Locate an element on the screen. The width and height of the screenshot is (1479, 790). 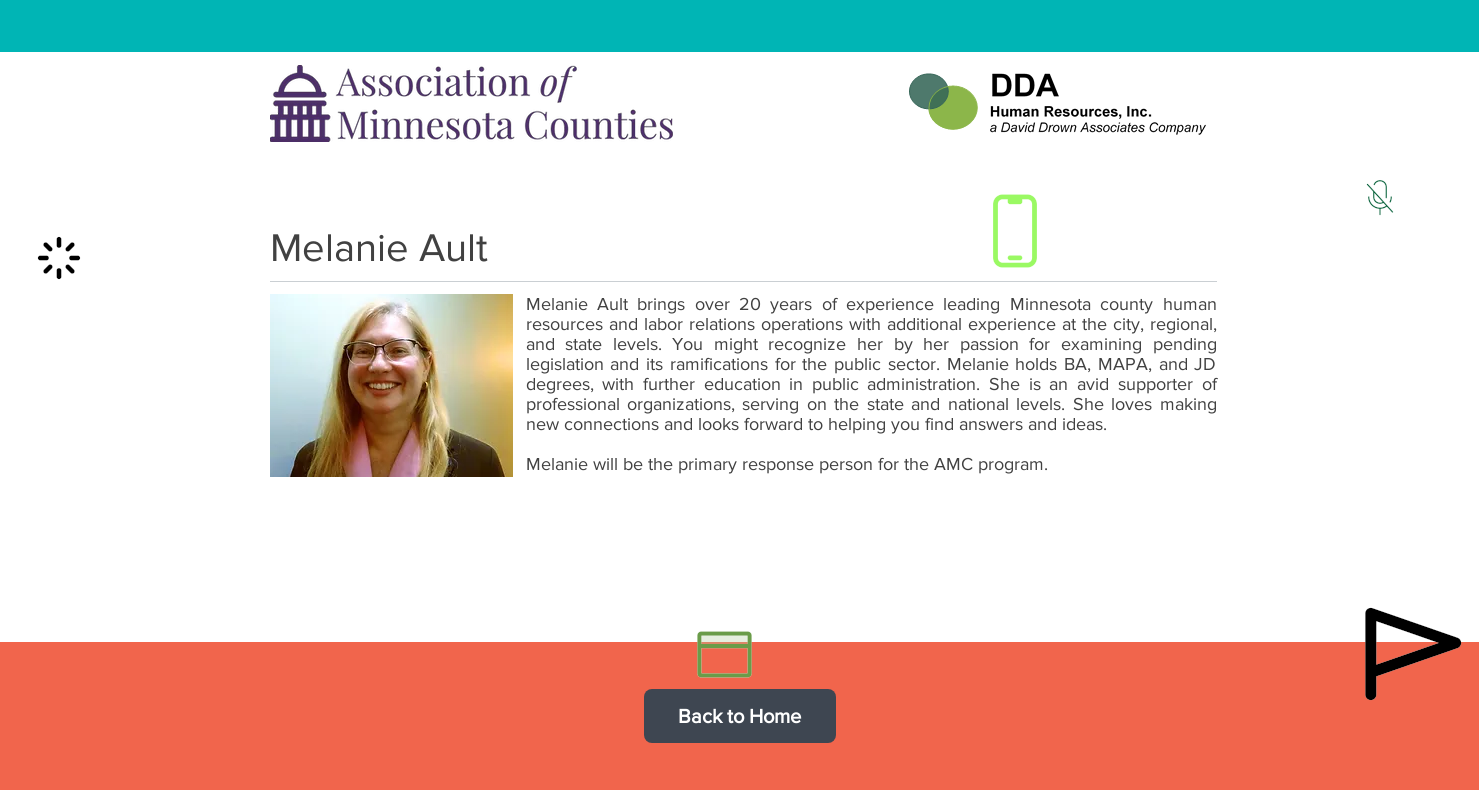
indicates content is loading is located at coordinates (59, 258).